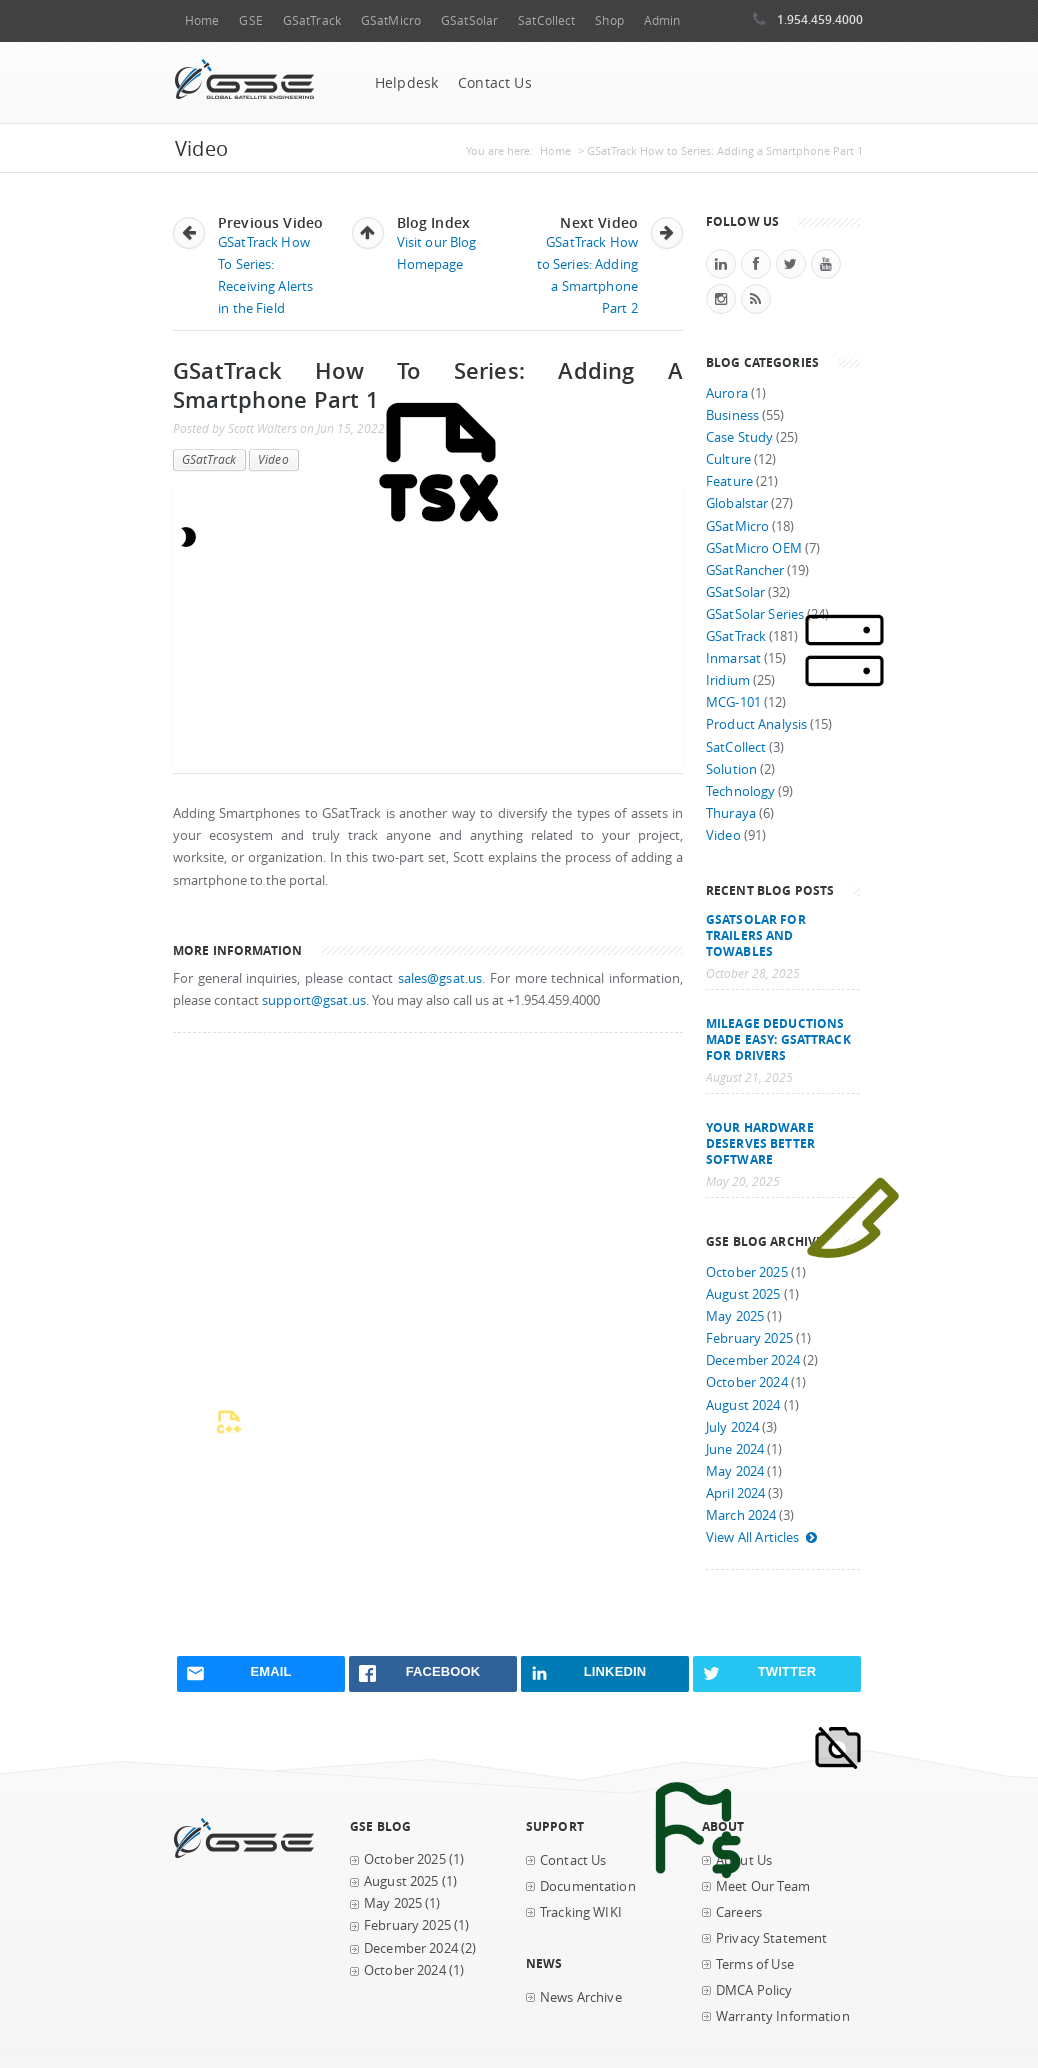 This screenshot has height=2068, width=1038. What do you see at coordinates (188, 537) in the screenshot?
I see `toggle dark mode or night theme` at bounding box center [188, 537].